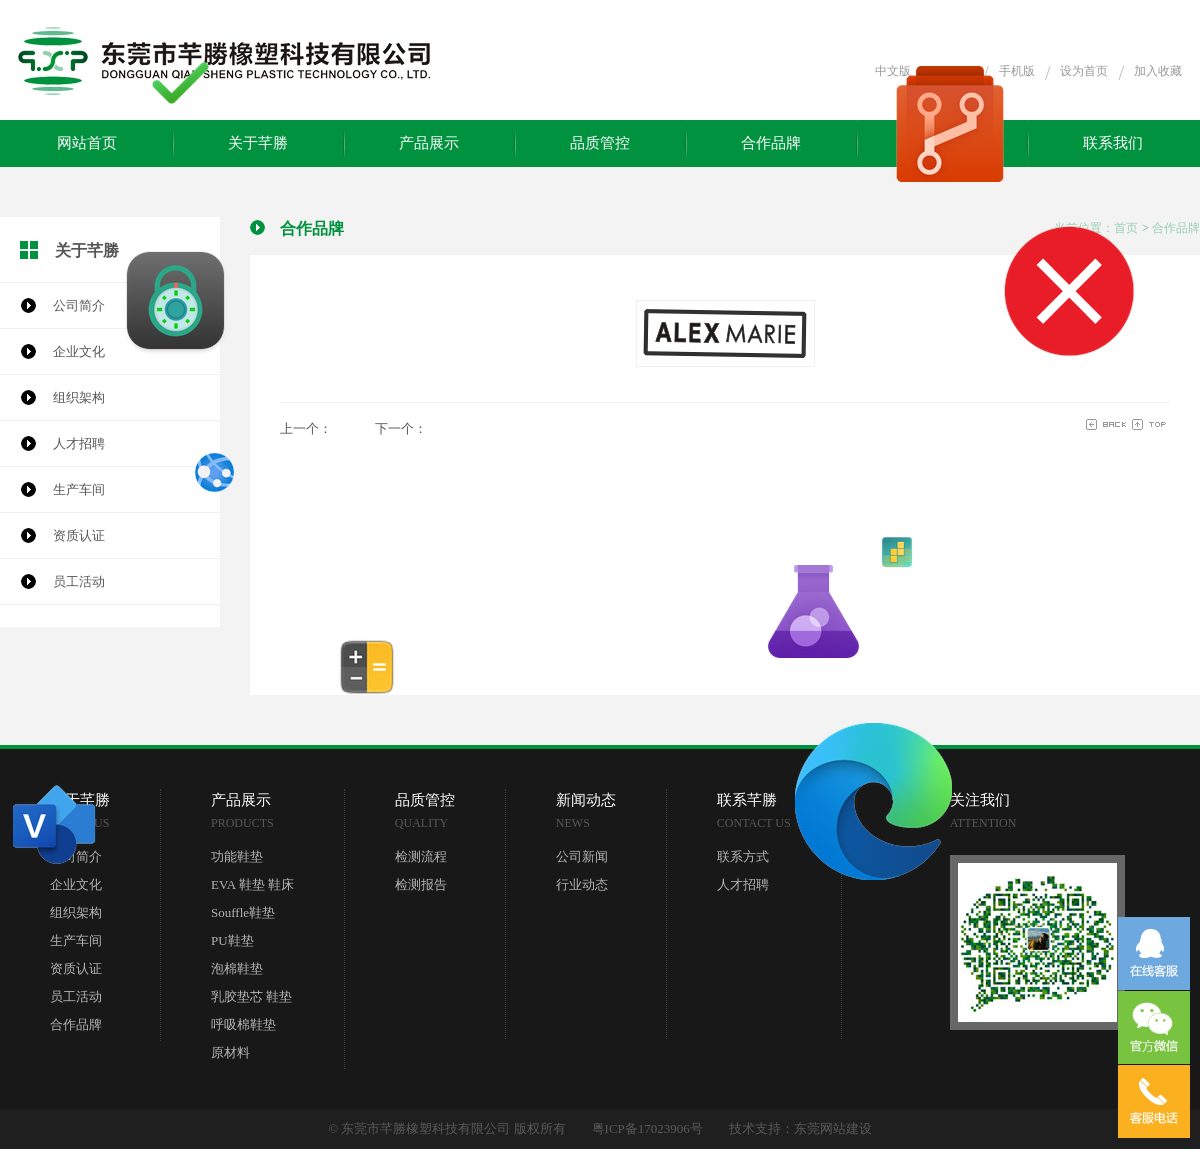 The height and width of the screenshot is (1149, 1200). What do you see at coordinates (873, 801) in the screenshot?
I see `open Microsoft Edge browser` at bounding box center [873, 801].